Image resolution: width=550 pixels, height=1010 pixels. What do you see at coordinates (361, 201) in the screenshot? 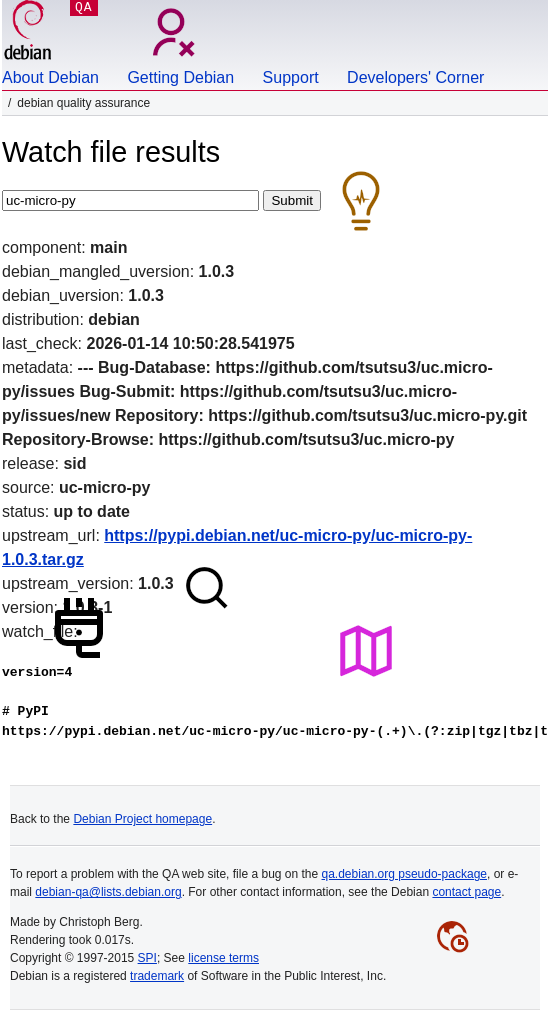
I see `medapps healthcare technology logo` at bounding box center [361, 201].